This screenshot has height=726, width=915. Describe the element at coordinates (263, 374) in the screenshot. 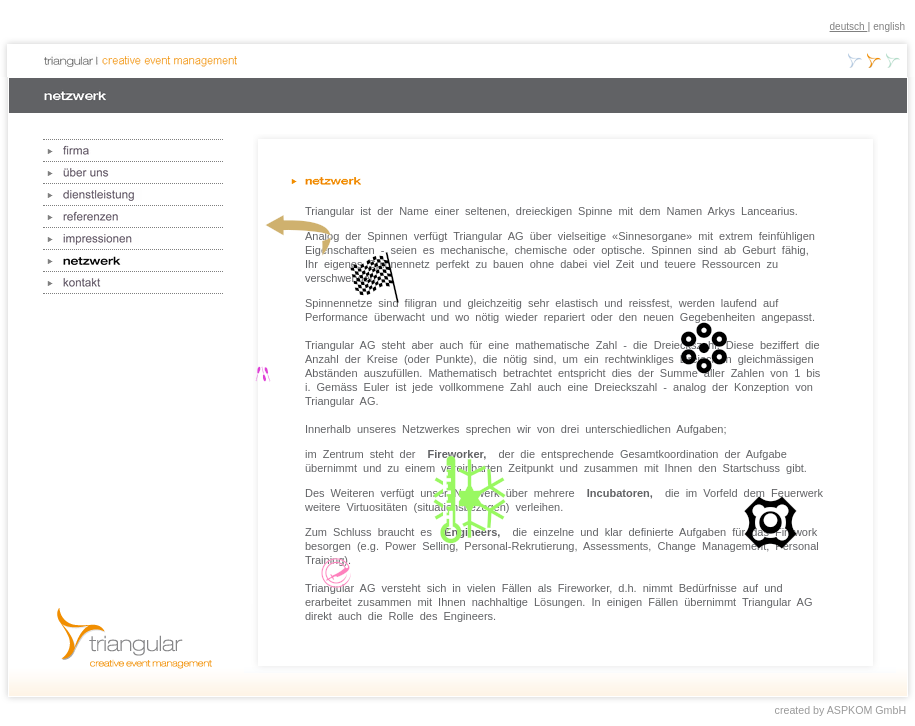

I see `access circus or performance-themed games` at that location.